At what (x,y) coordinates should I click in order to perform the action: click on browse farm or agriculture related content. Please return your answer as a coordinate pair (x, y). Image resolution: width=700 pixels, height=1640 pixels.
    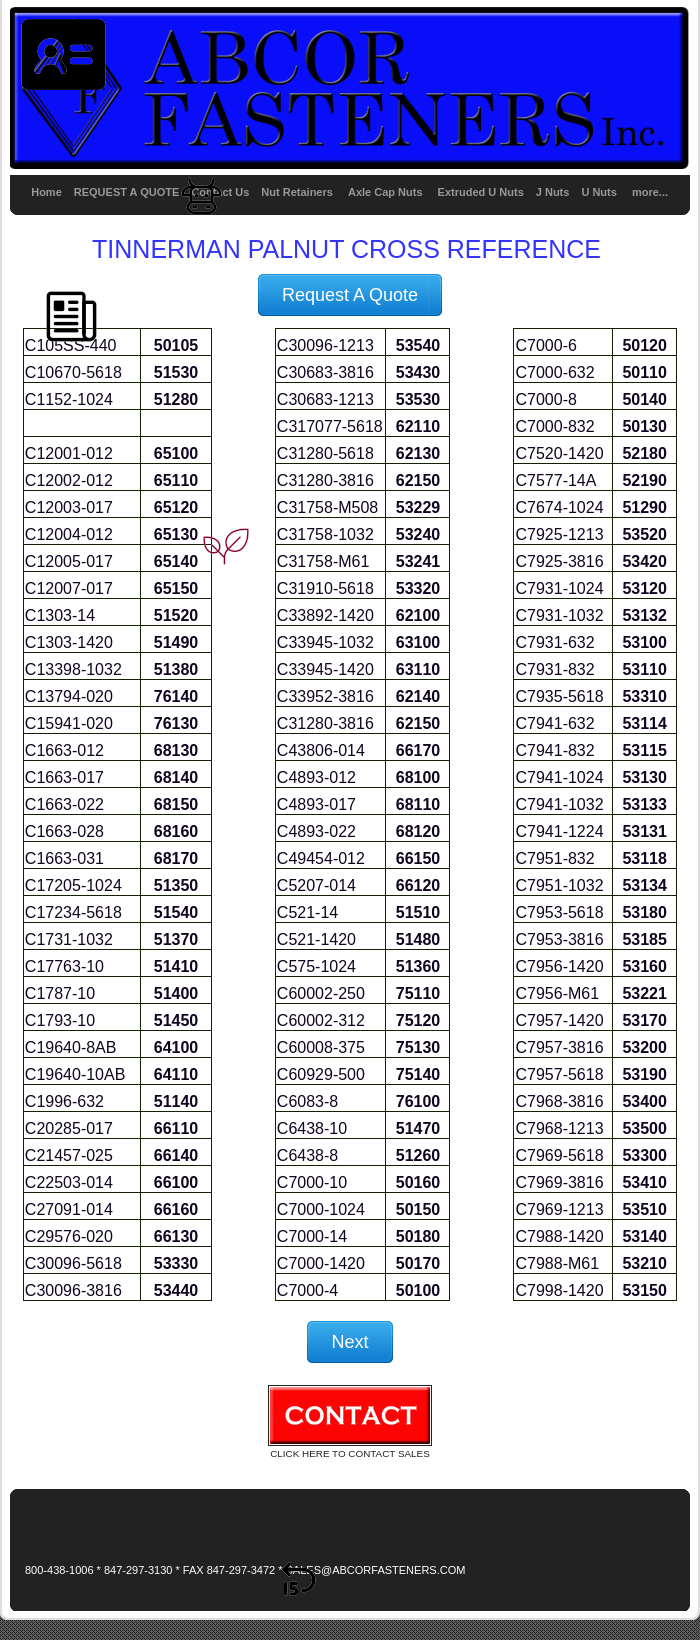
    Looking at the image, I should click on (201, 196).